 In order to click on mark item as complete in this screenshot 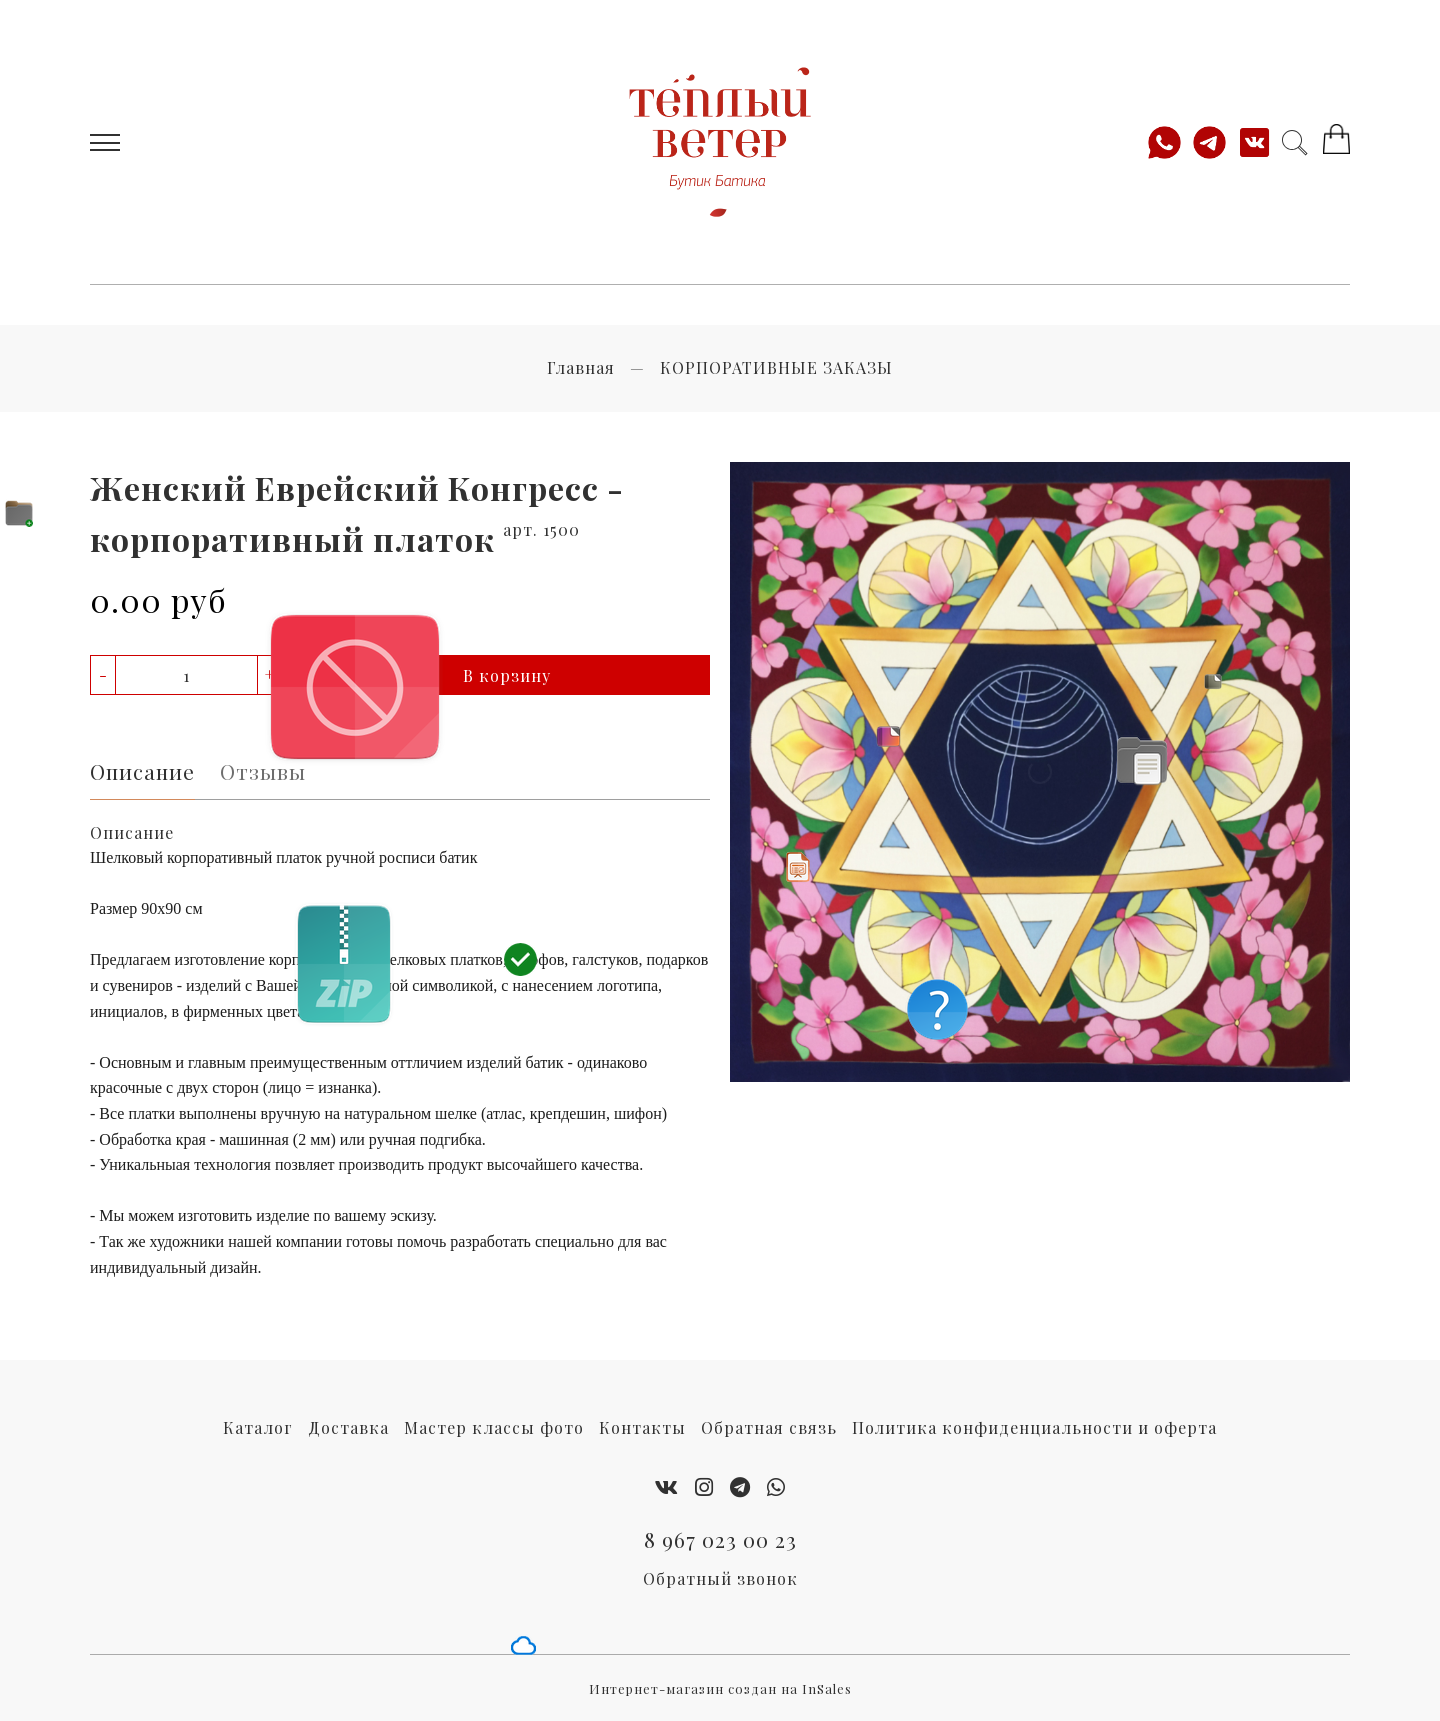, I will do `click(520, 959)`.